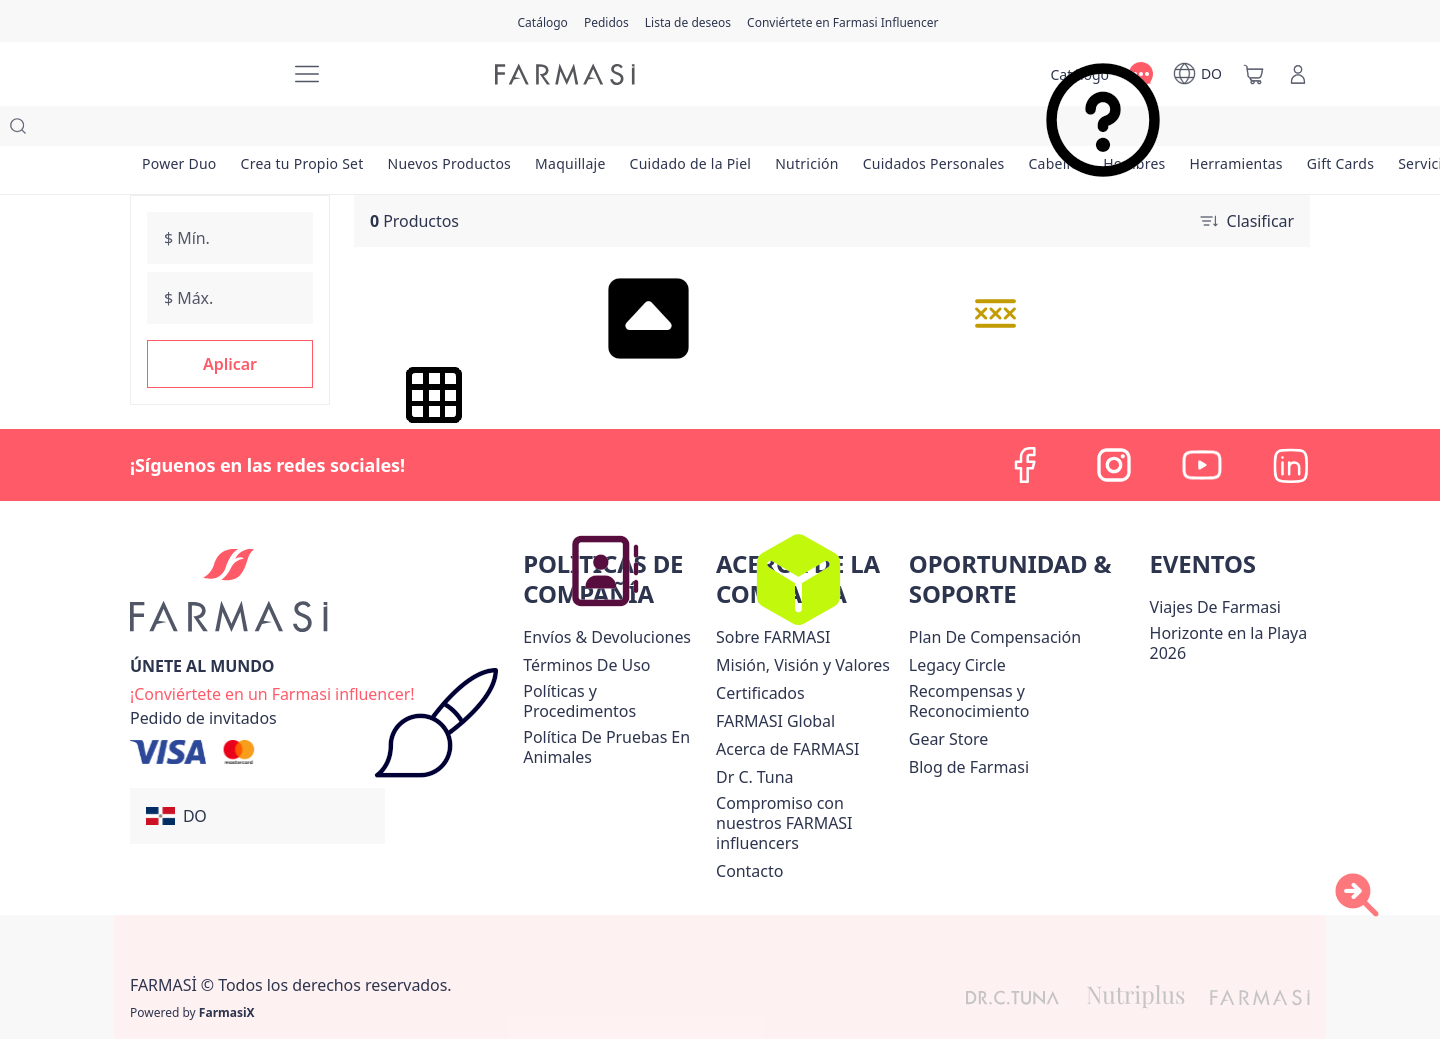  What do you see at coordinates (441, 725) in the screenshot?
I see `access drawing or painting tools` at bounding box center [441, 725].